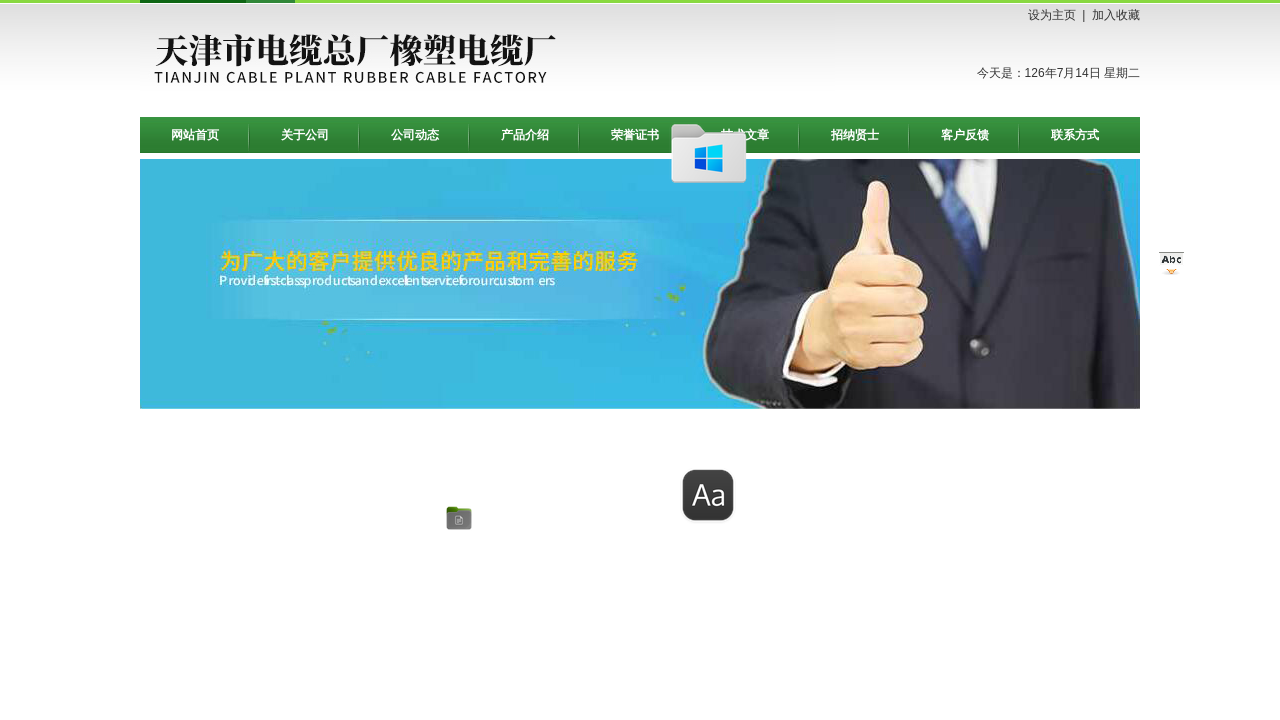  I want to click on access font and typography settings, so click(708, 496).